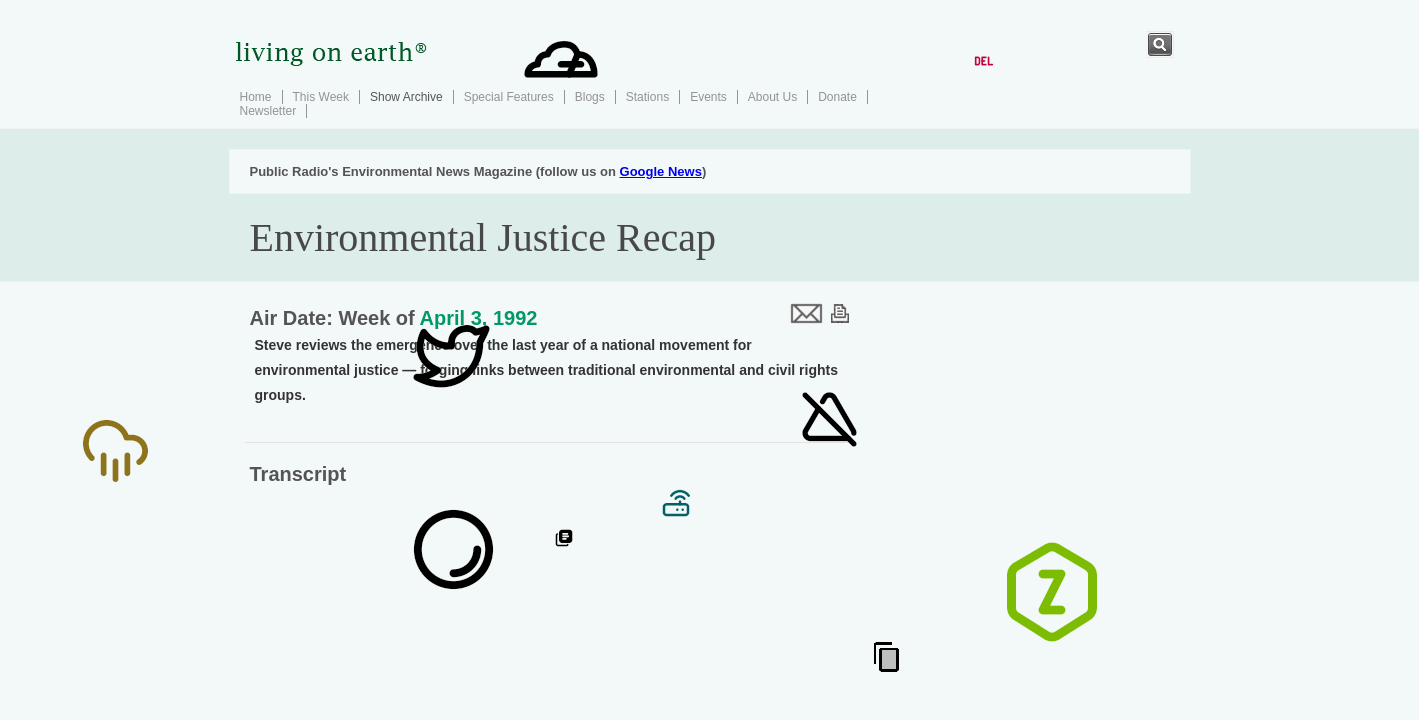 This screenshot has width=1419, height=720. I want to click on share to twitter, so click(451, 356).